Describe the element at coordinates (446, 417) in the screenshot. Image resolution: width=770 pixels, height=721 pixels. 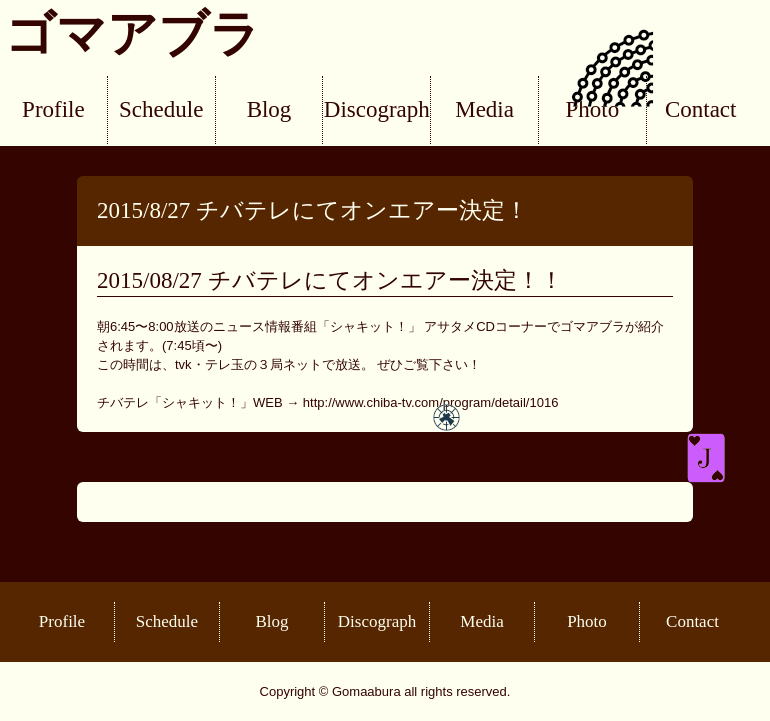
I see `view radar or detection range settings` at that location.